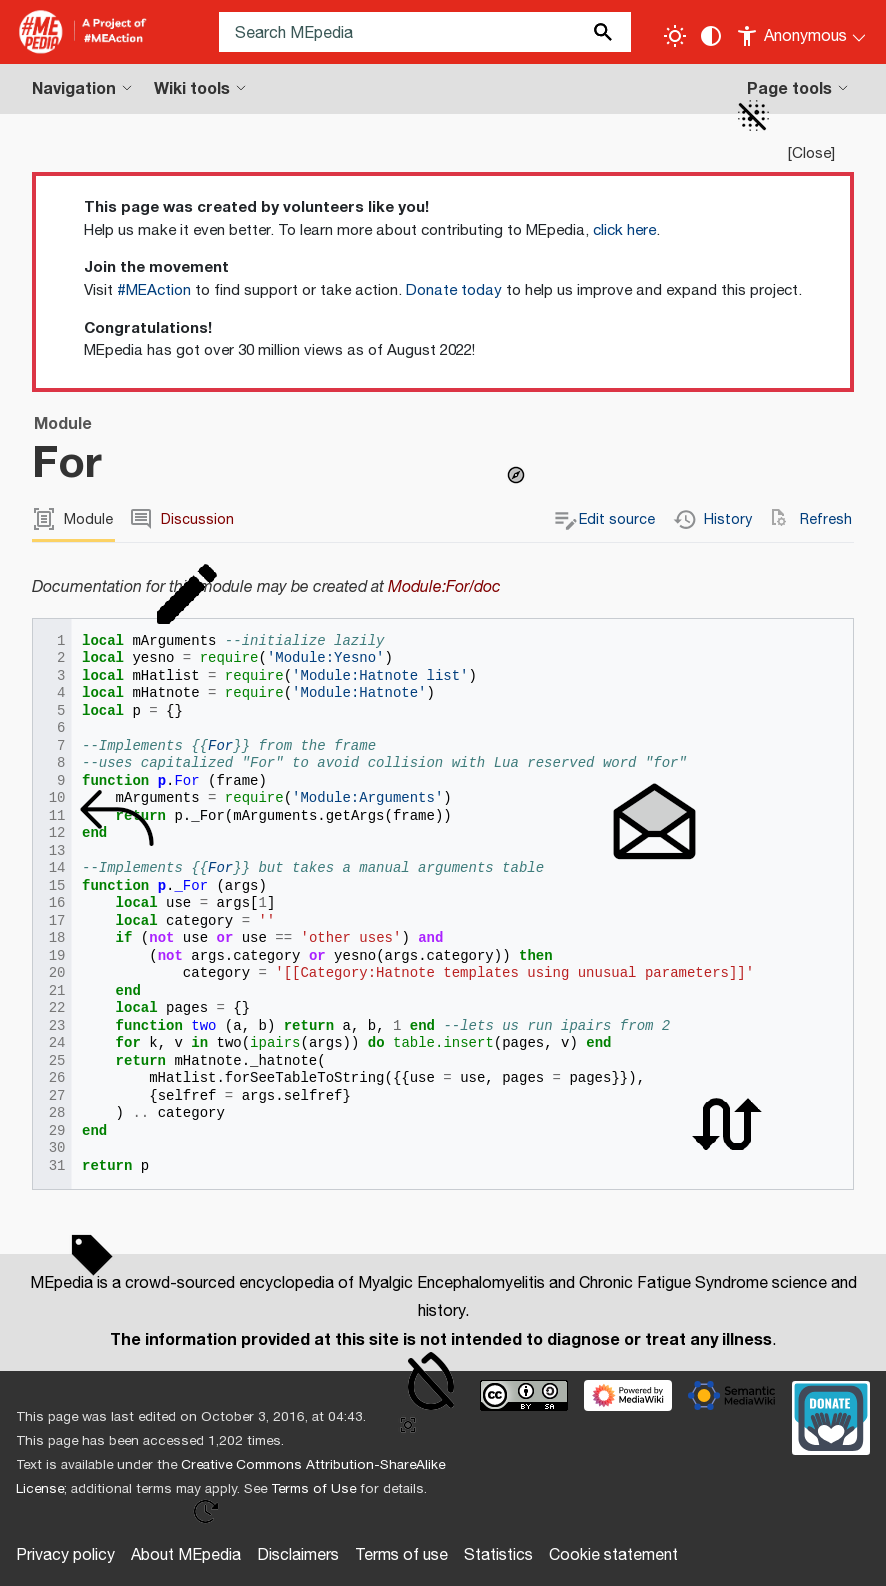  What do you see at coordinates (727, 1126) in the screenshot?
I see `swap or switch between active calls` at bounding box center [727, 1126].